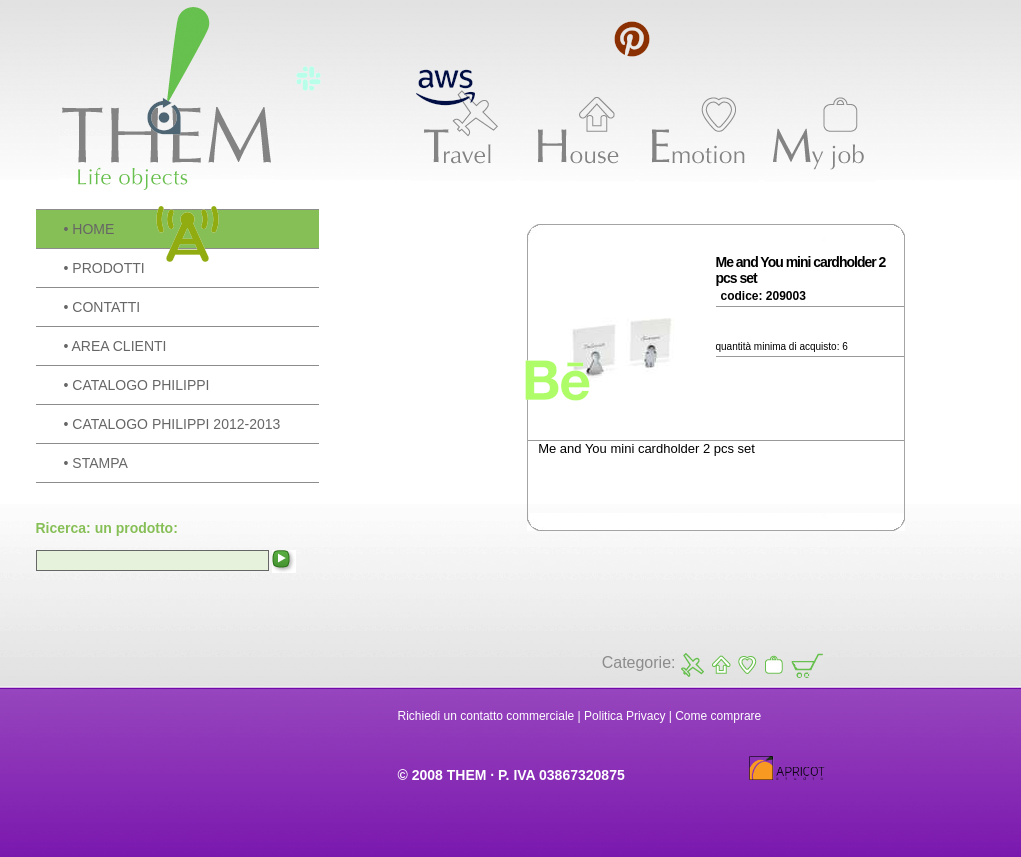 This screenshot has width=1021, height=857. What do you see at coordinates (557, 380) in the screenshot?
I see `visit behance portfolio` at bounding box center [557, 380].